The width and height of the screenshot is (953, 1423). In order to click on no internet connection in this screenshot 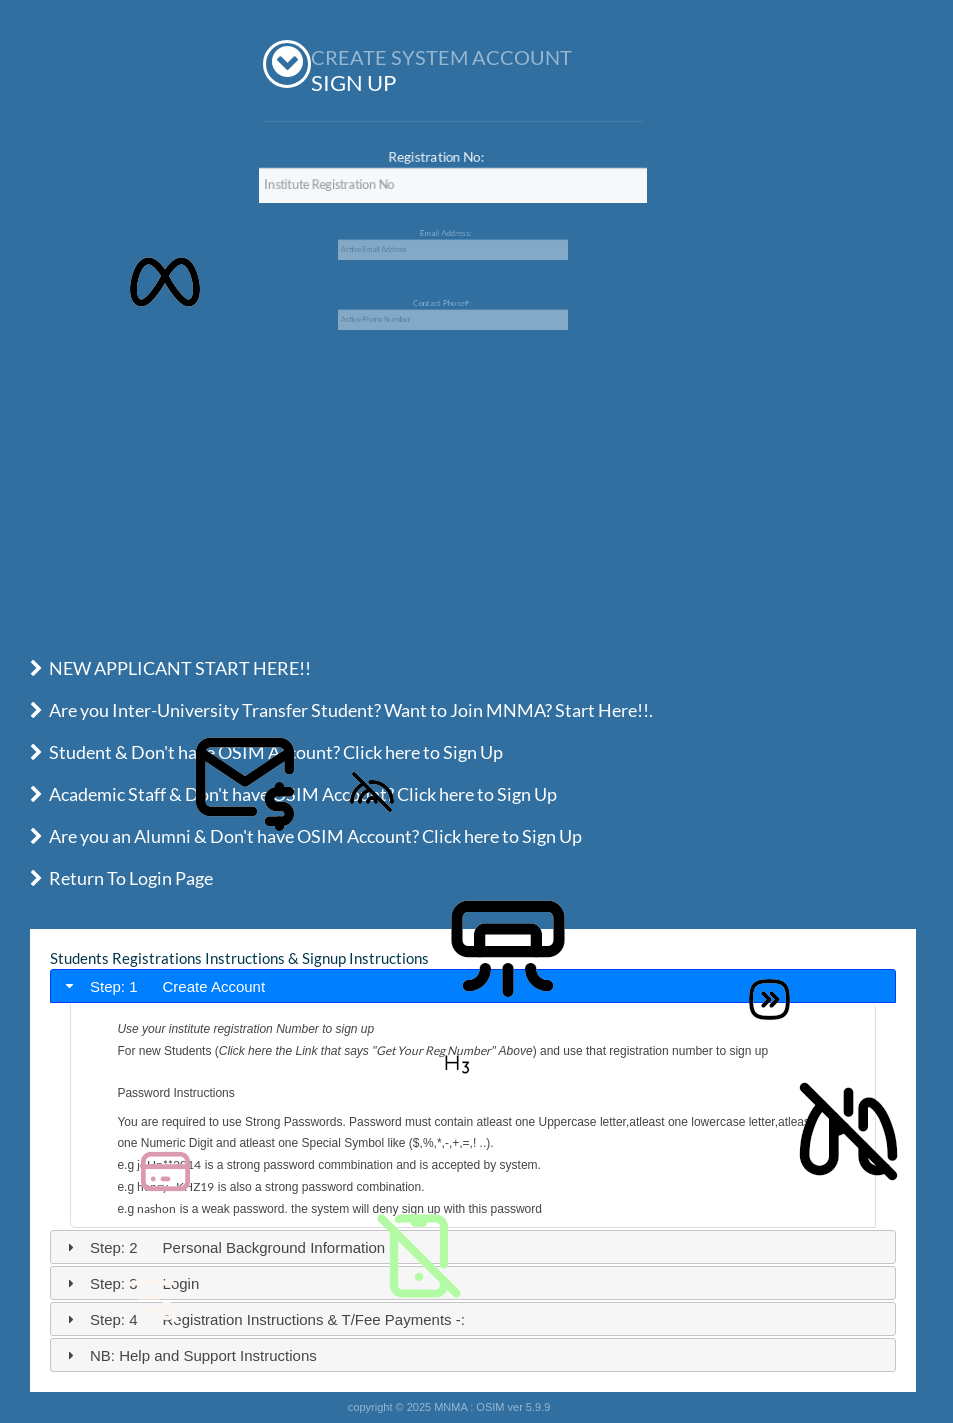, I will do `click(372, 792)`.